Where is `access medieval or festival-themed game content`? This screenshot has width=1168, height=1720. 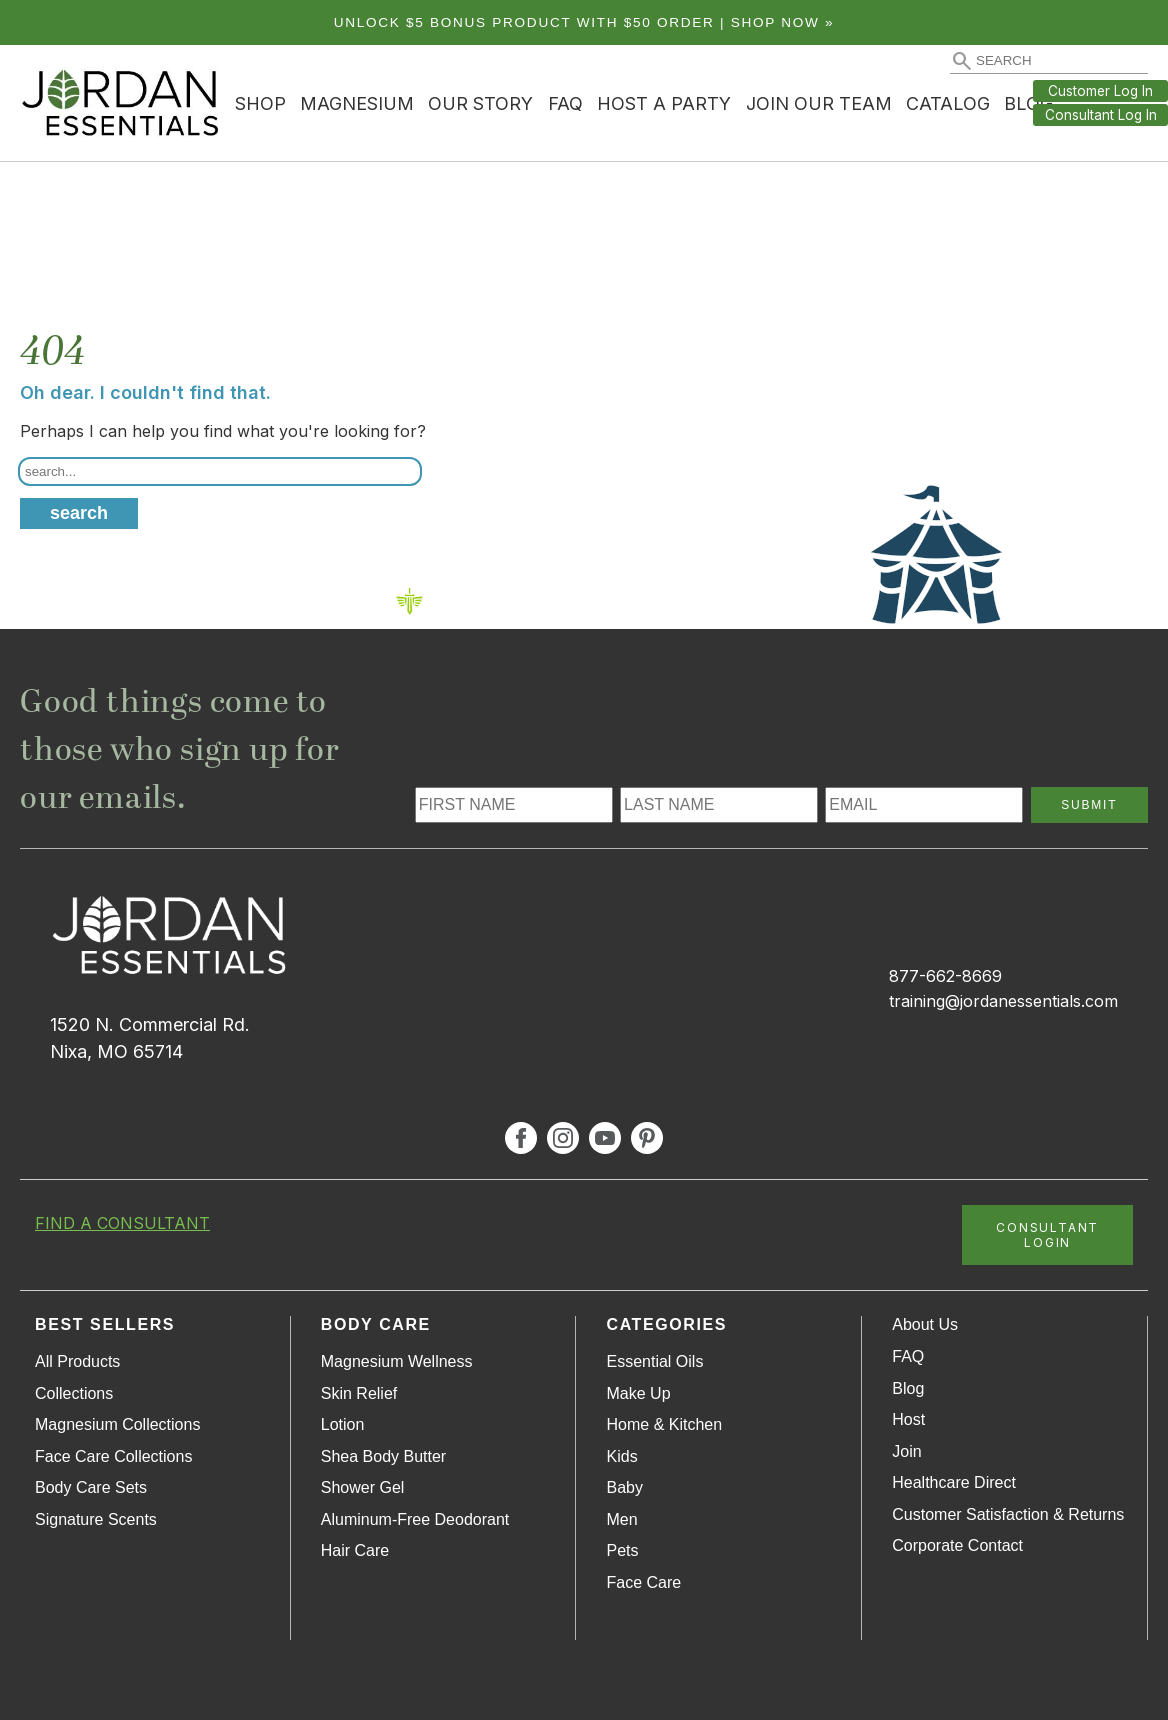 access medieval or festival-themed game content is located at coordinates (936, 554).